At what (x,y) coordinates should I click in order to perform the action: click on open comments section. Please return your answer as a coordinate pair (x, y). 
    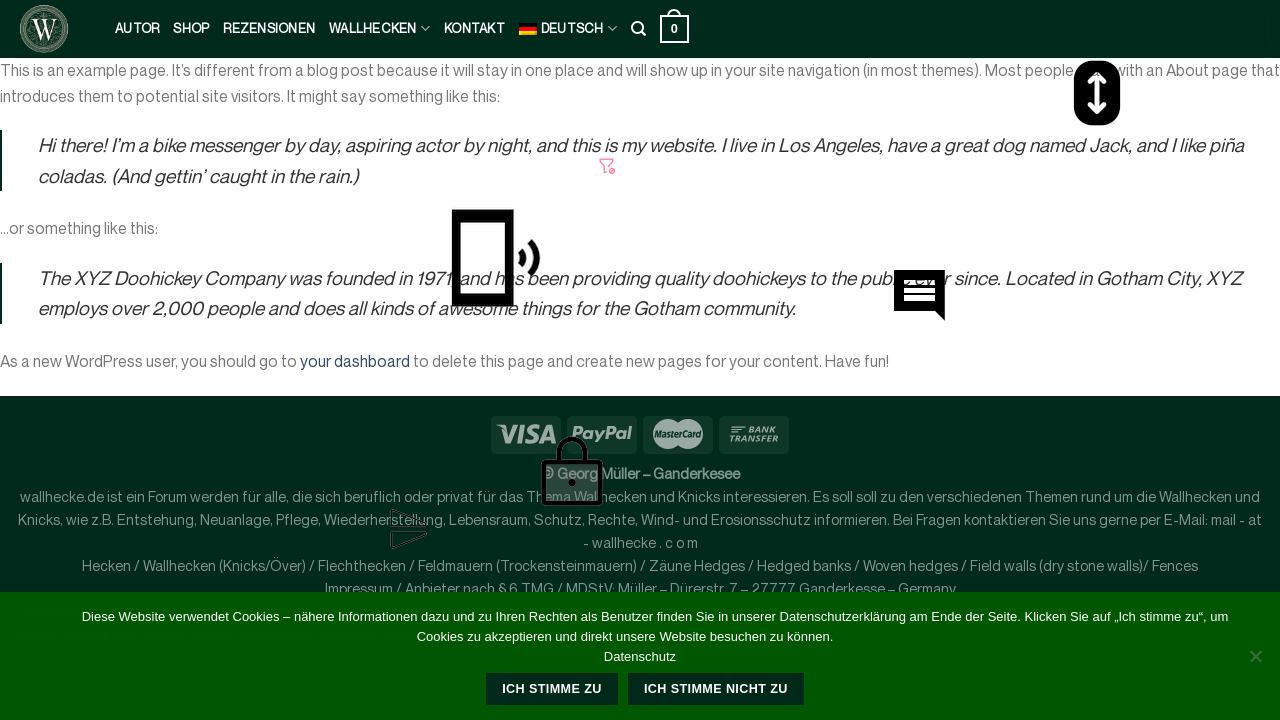
    Looking at the image, I should click on (919, 295).